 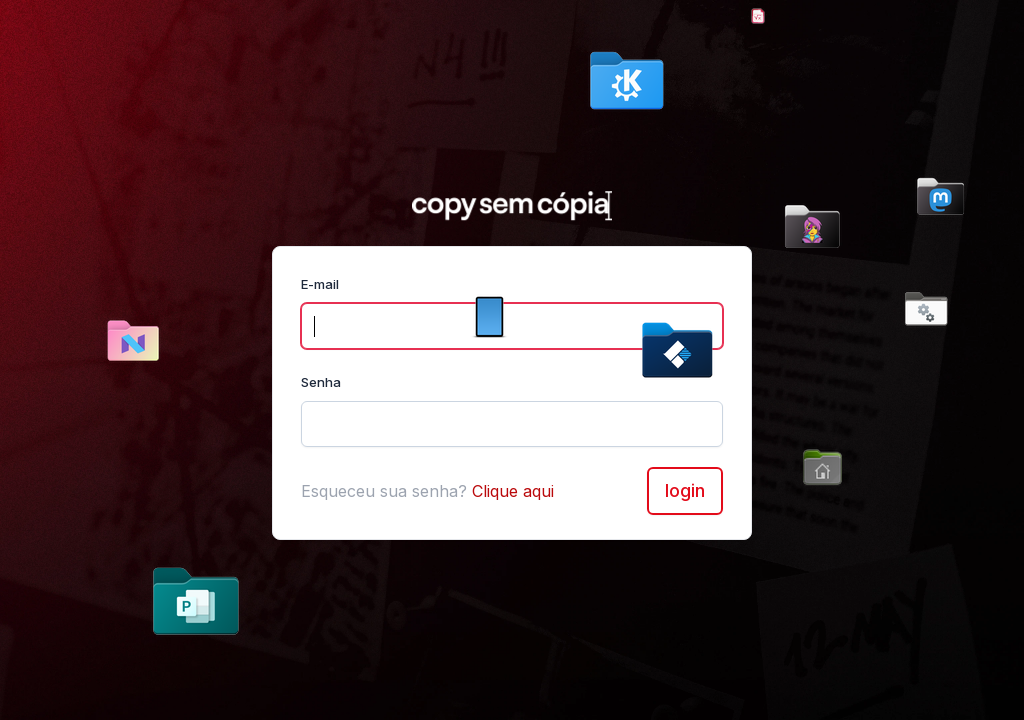 What do you see at coordinates (758, 16) in the screenshot?
I see `libreoffice math formula file` at bounding box center [758, 16].